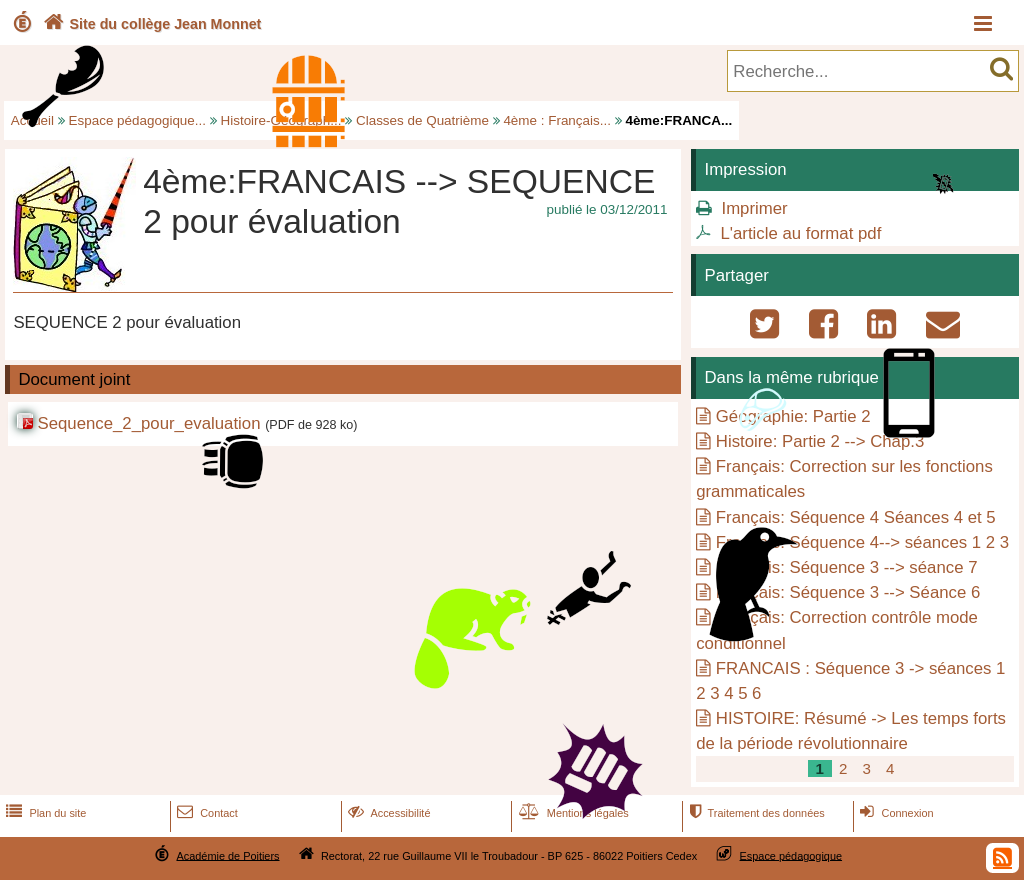 The width and height of the screenshot is (1024, 880). What do you see at coordinates (763, 410) in the screenshot?
I see `browse meat or protein food options` at bounding box center [763, 410].